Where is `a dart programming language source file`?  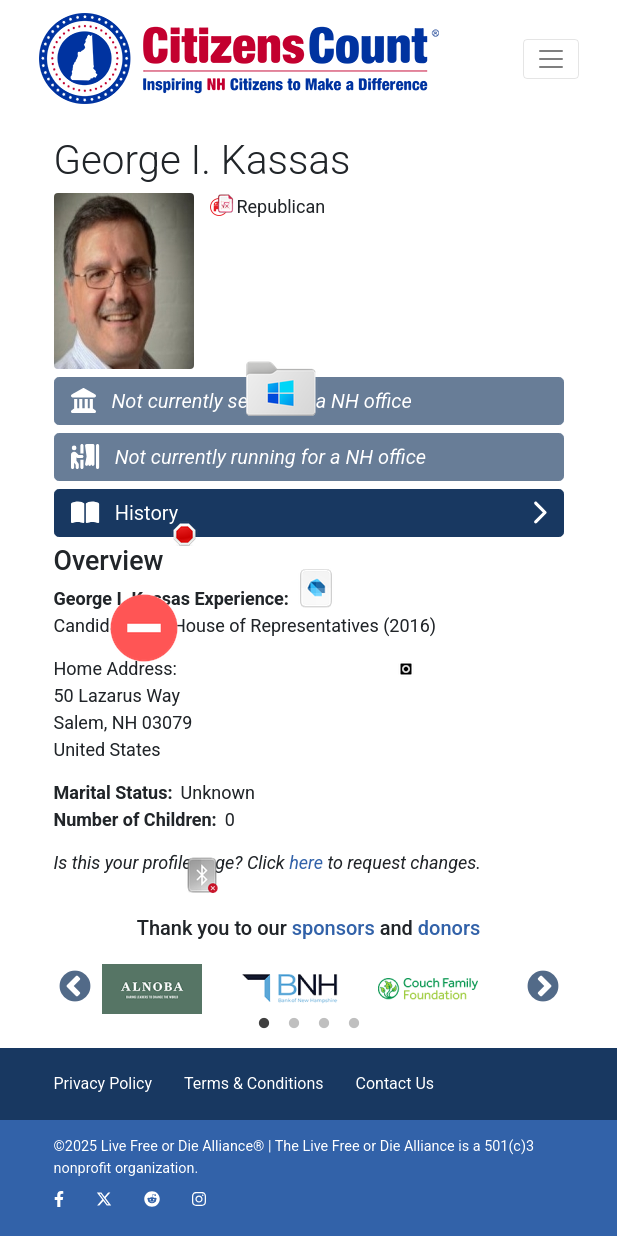 a dart programming language source file is located at coordinates (316, 588).